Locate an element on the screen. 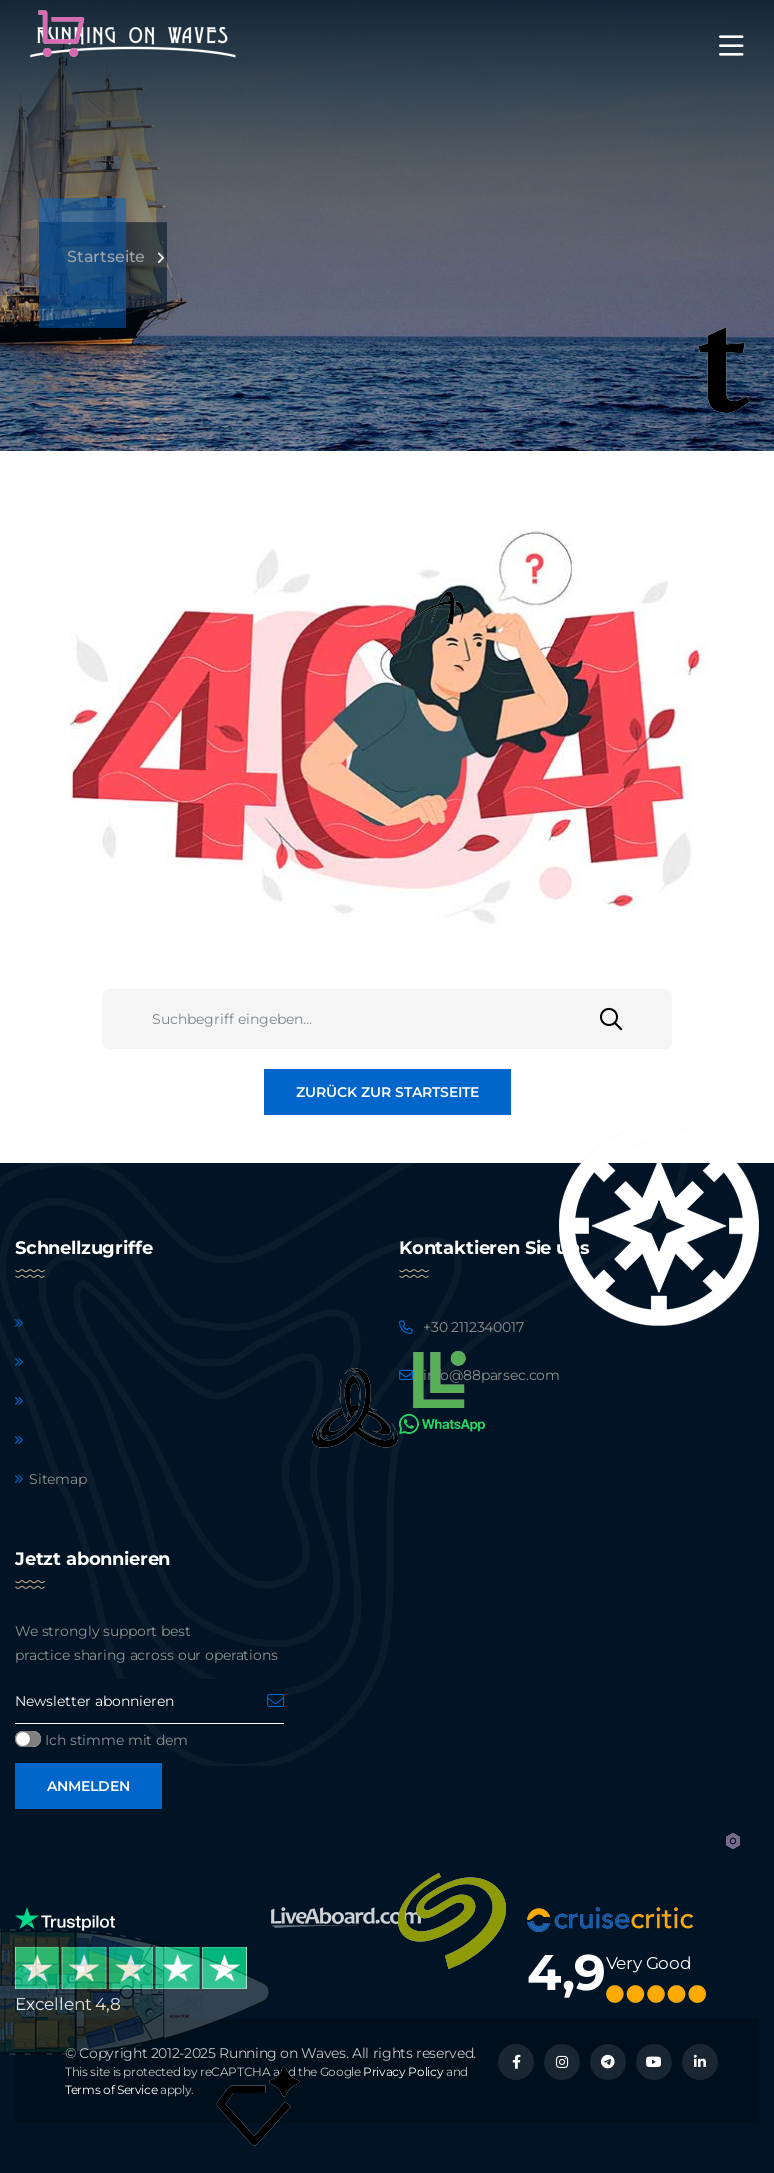 This screenshot has width=774, height=2173. premium or luxury feature indicator is located at coordinates (258, 2108).